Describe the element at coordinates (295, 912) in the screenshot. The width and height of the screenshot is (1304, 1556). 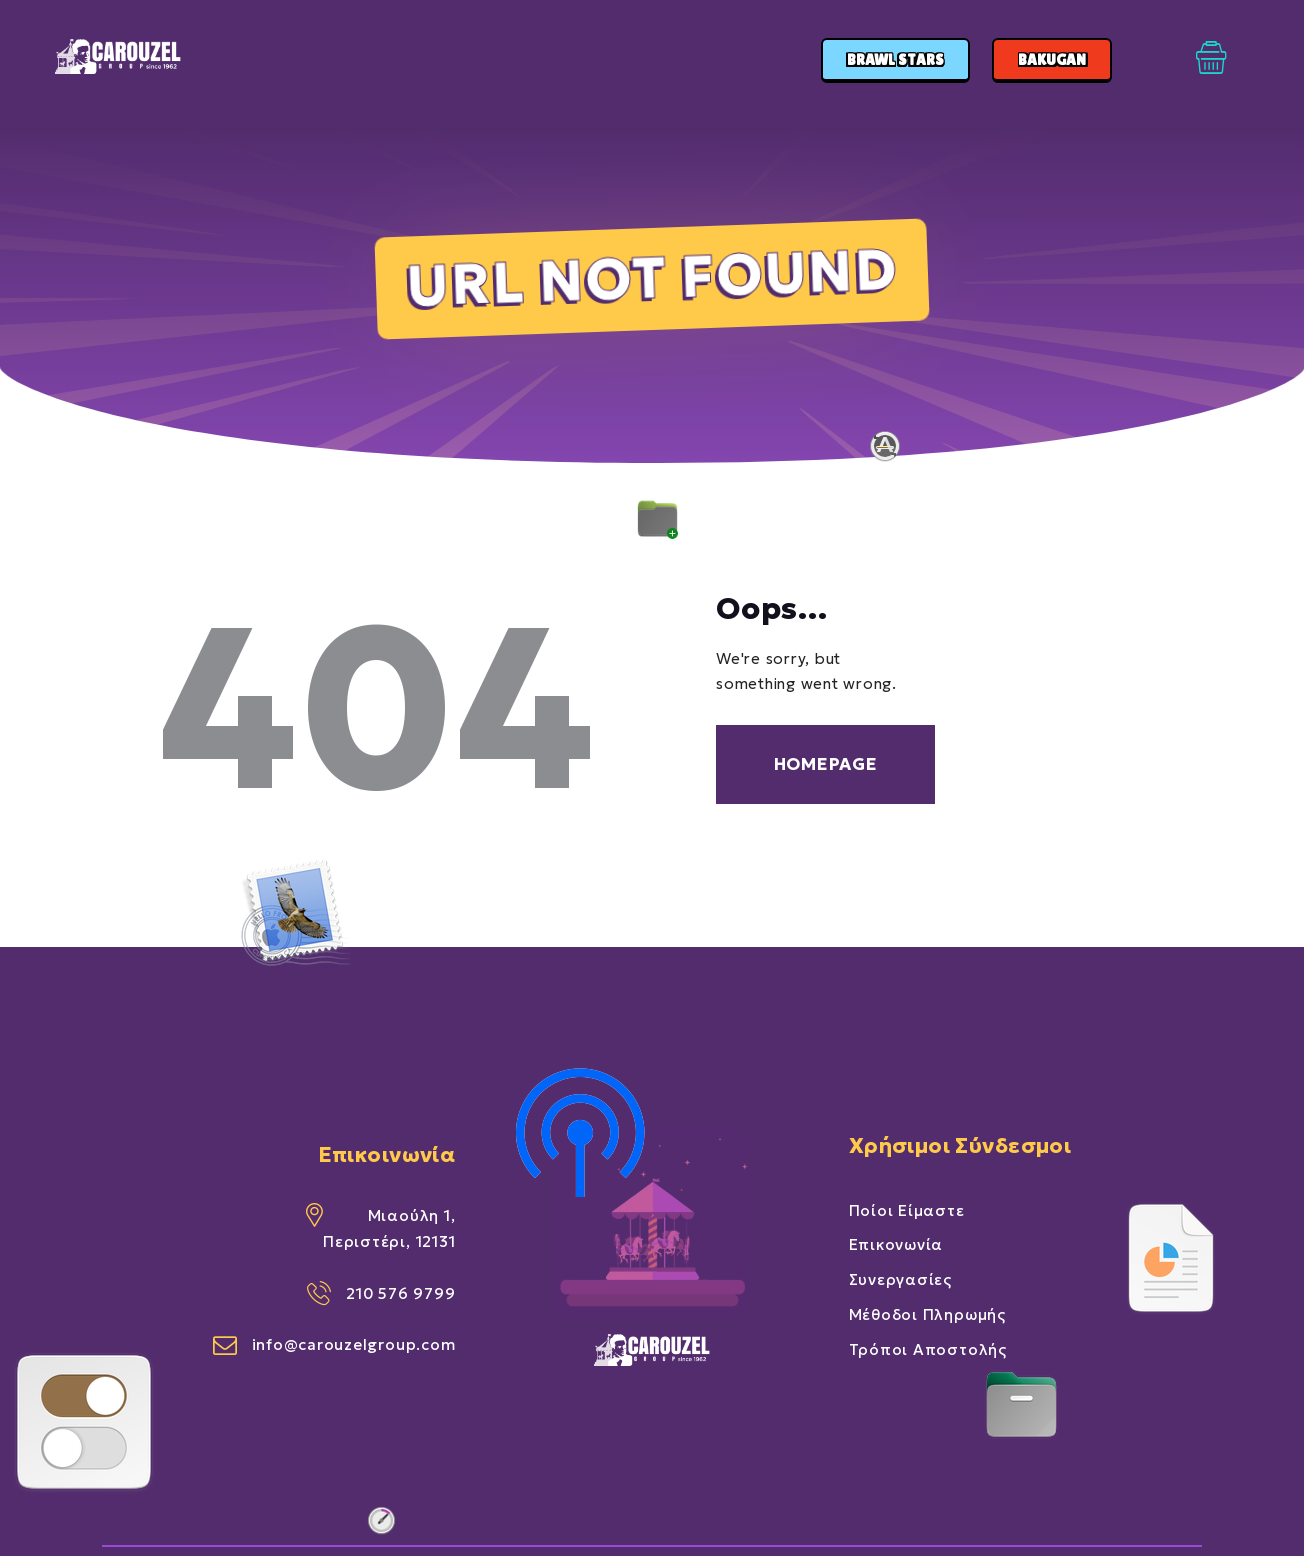
I see `open mail preferences or settings` at that location.